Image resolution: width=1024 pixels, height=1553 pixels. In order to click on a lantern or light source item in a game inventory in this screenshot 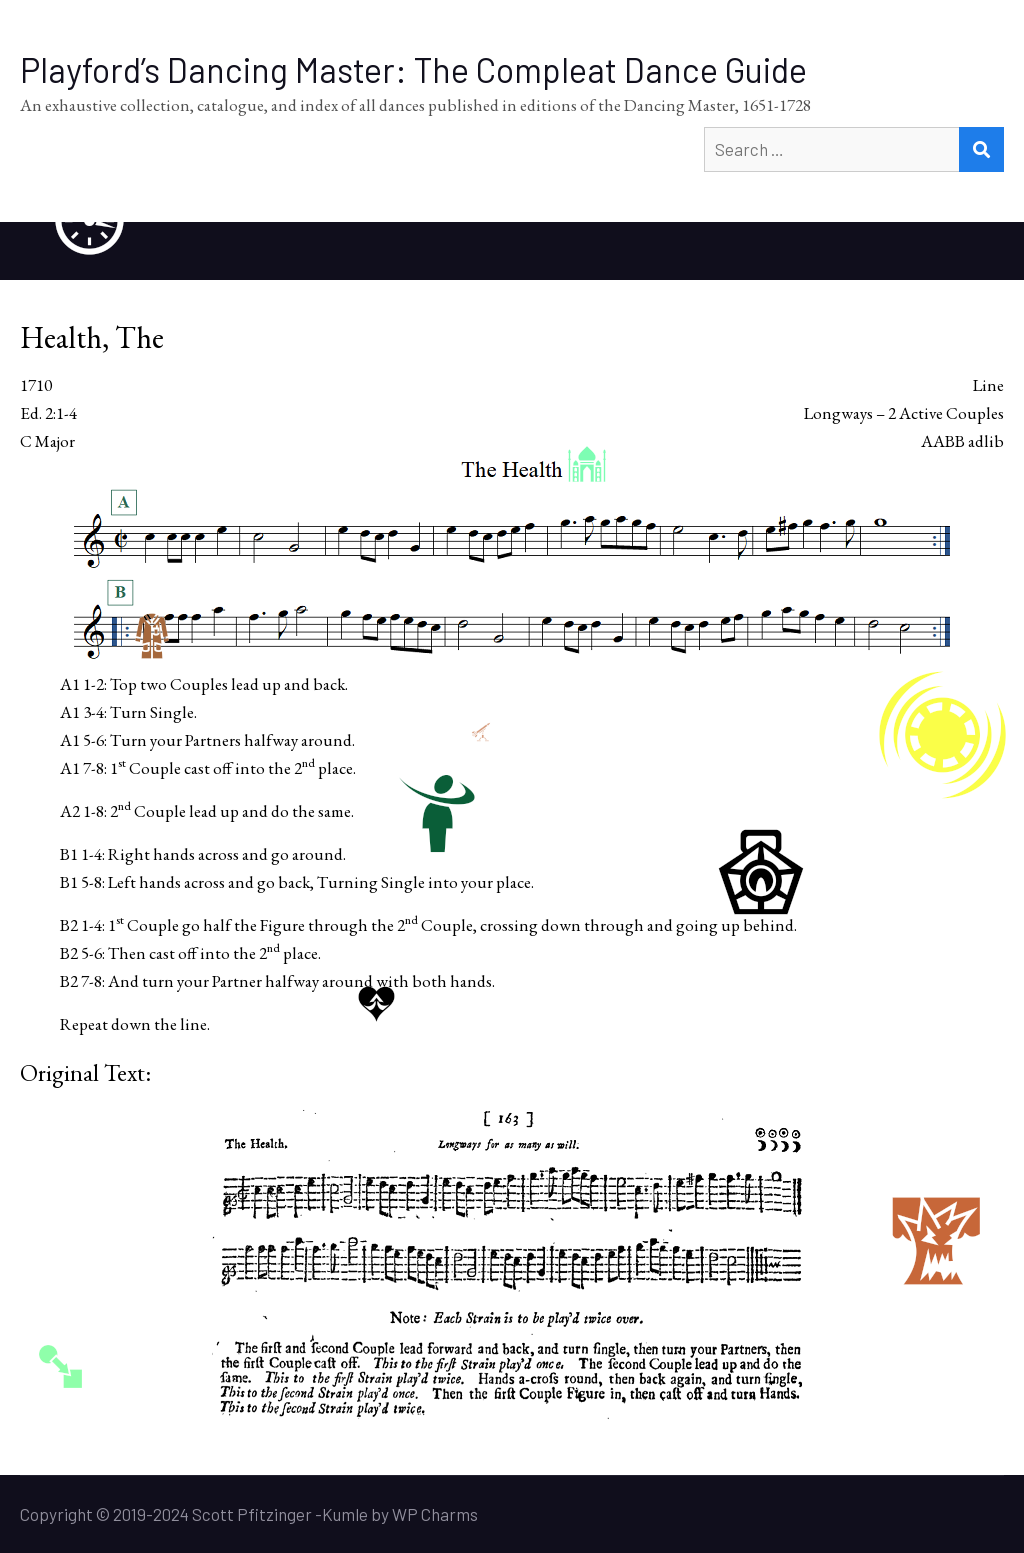, I will do `click(761, 872)`.